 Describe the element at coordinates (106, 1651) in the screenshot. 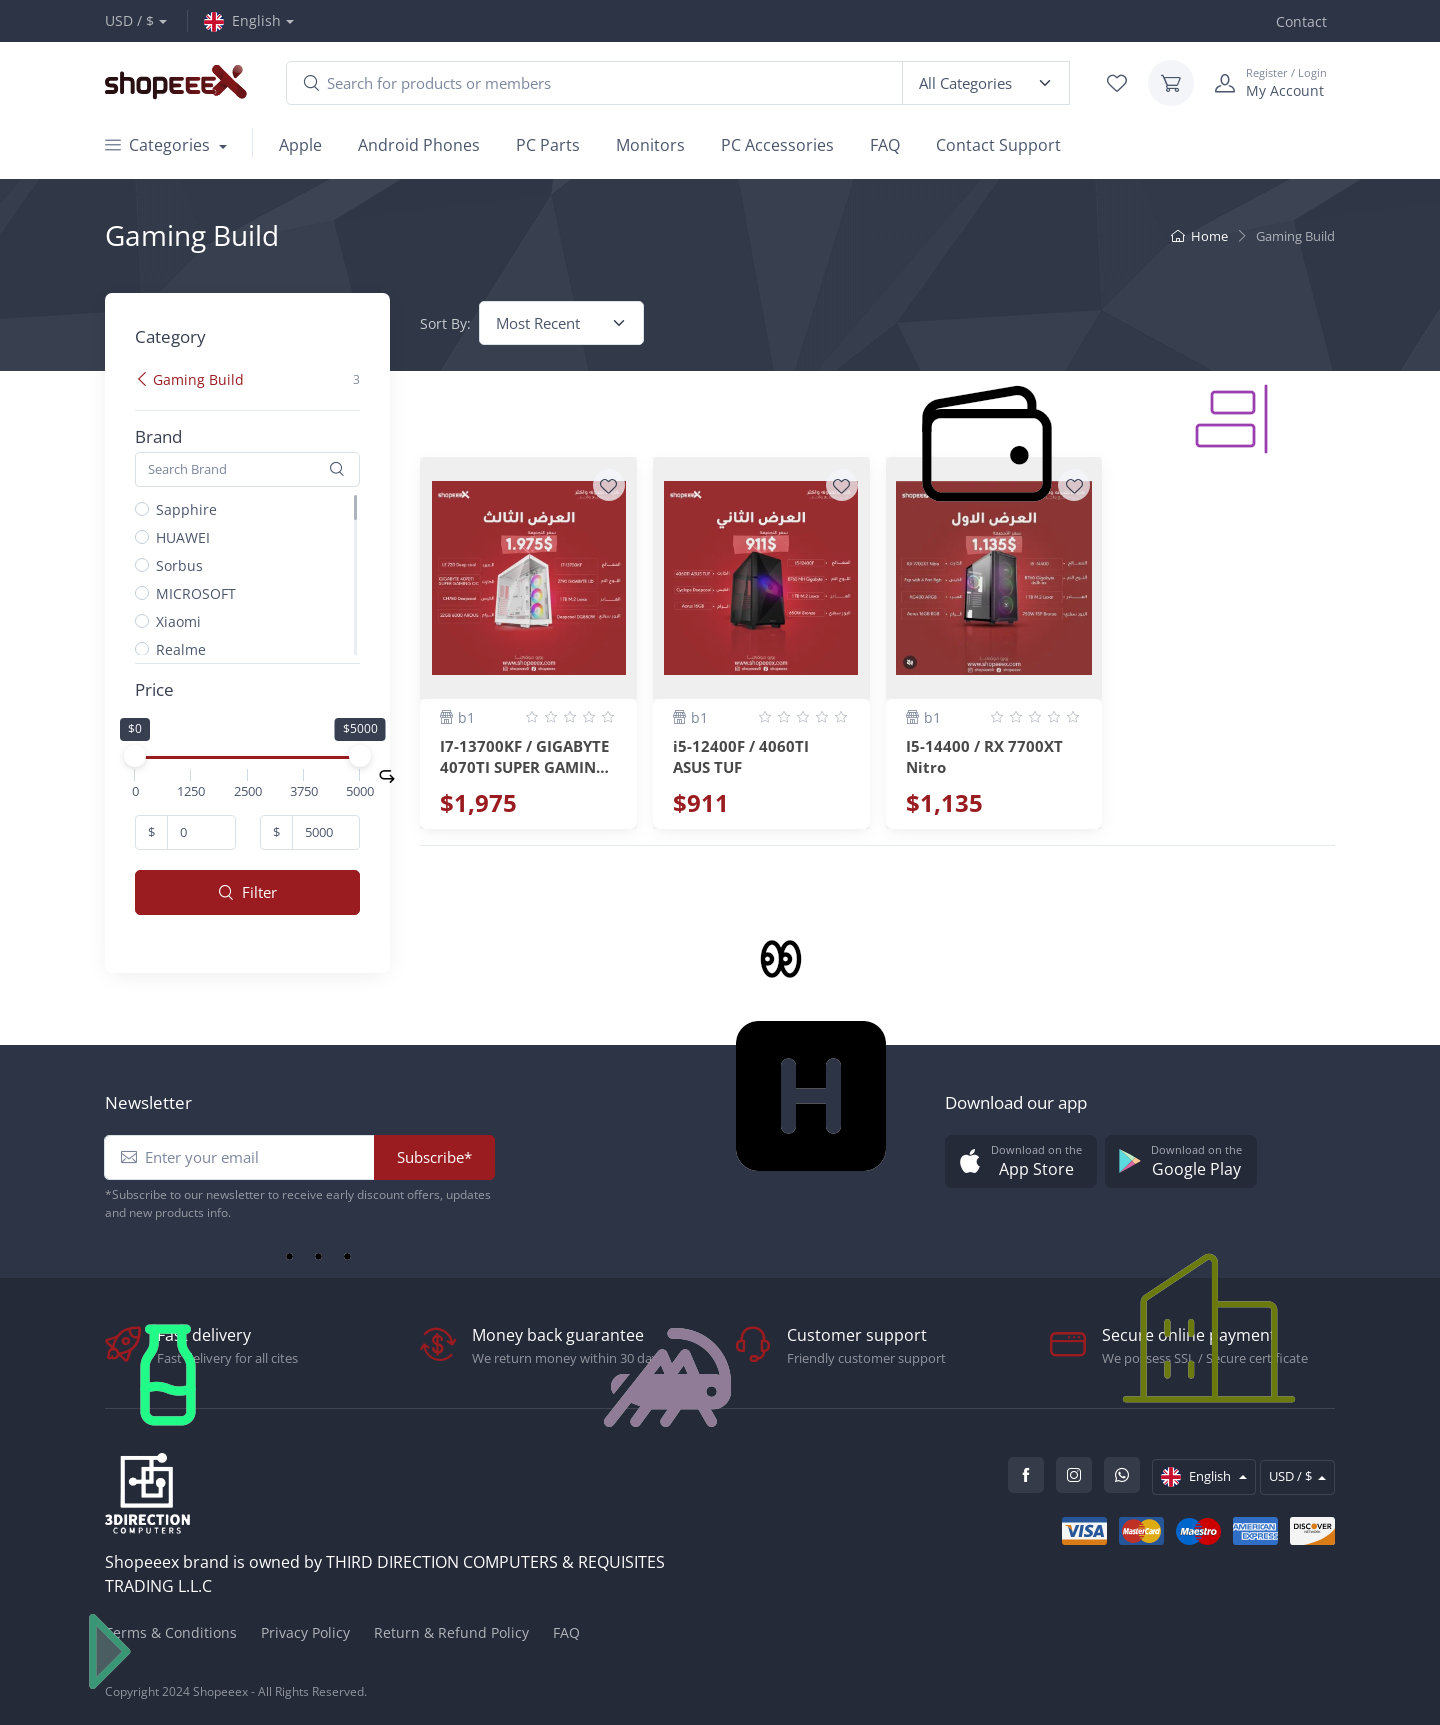

I see `navigate to the next item or screen` at that location.